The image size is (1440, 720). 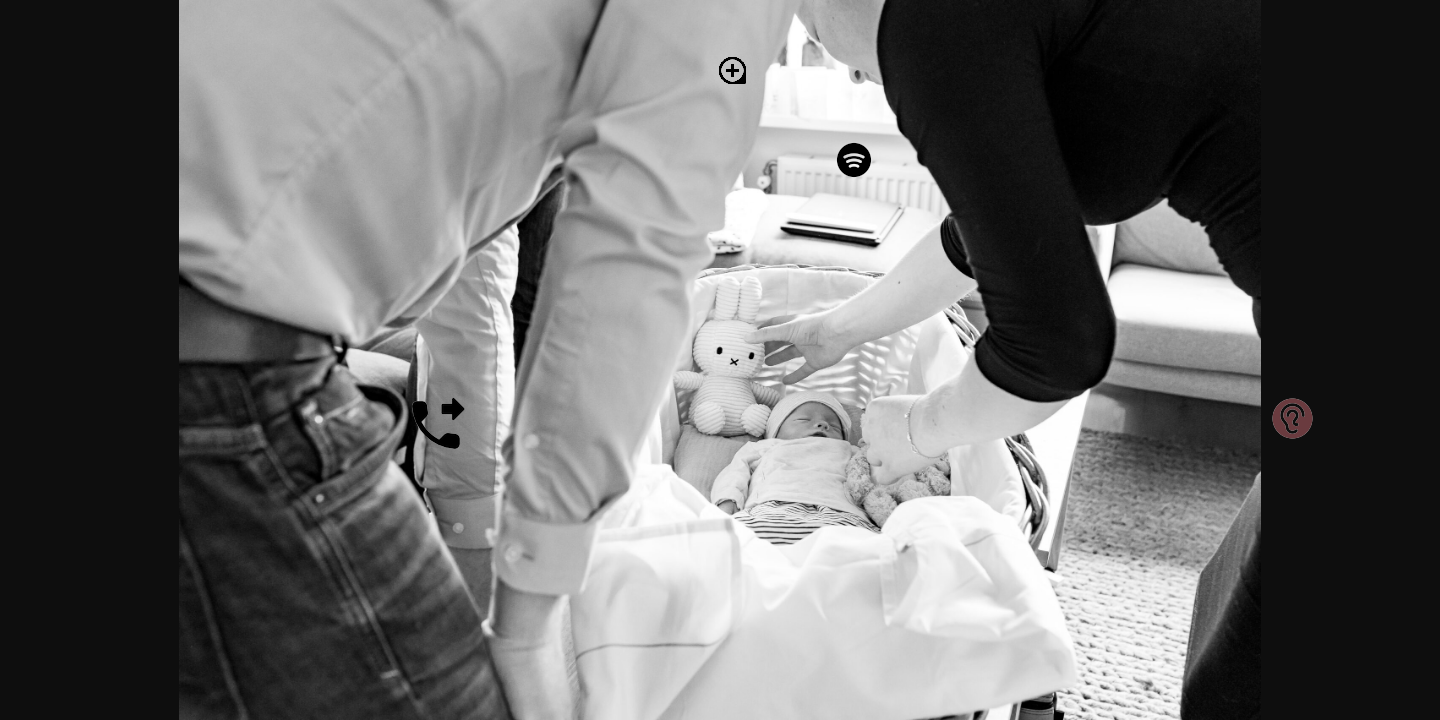 I want to click on access accessibility or hearing settings, so click(x=1292, y=418).